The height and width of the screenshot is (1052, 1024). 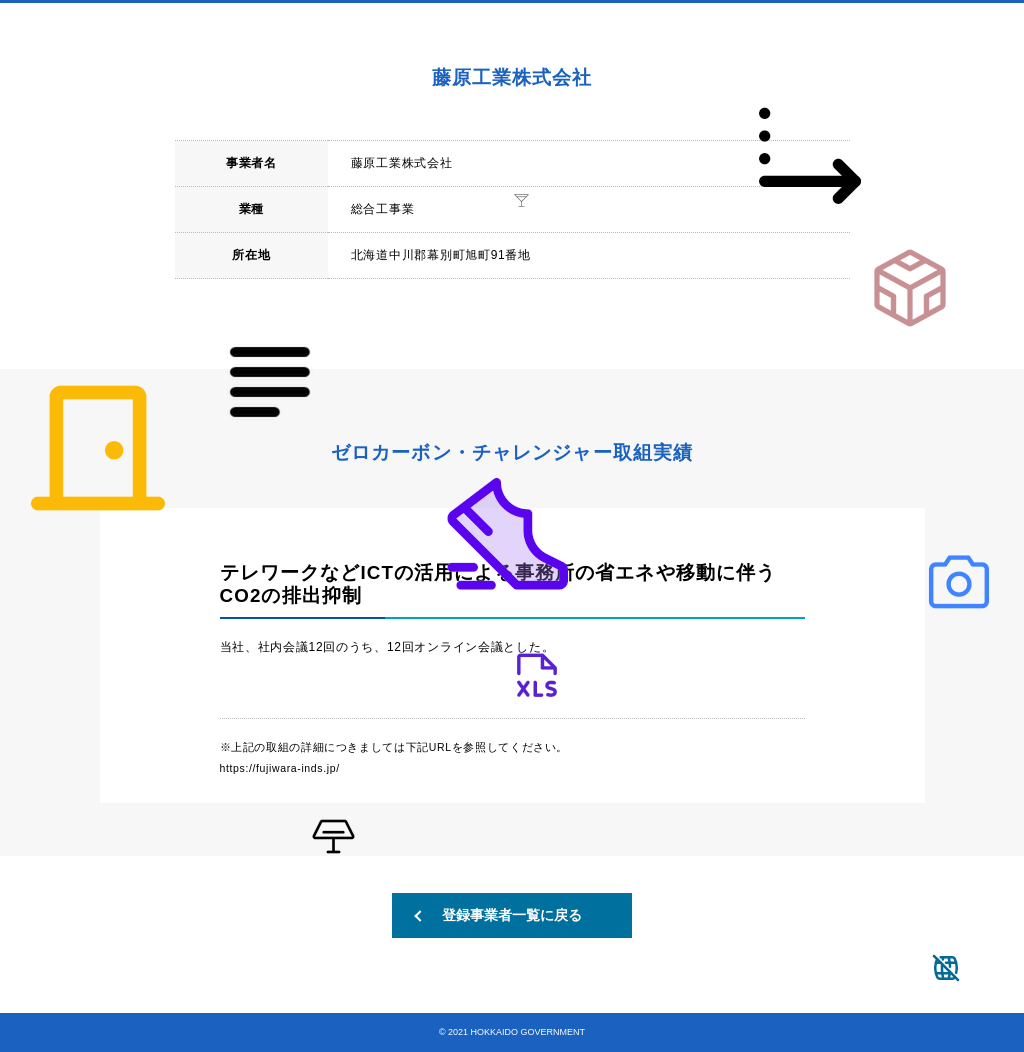 What do you see at coordinates (333, 836) in the screenshot?
I see `access presentation mode` at bounding box center [333, 836].